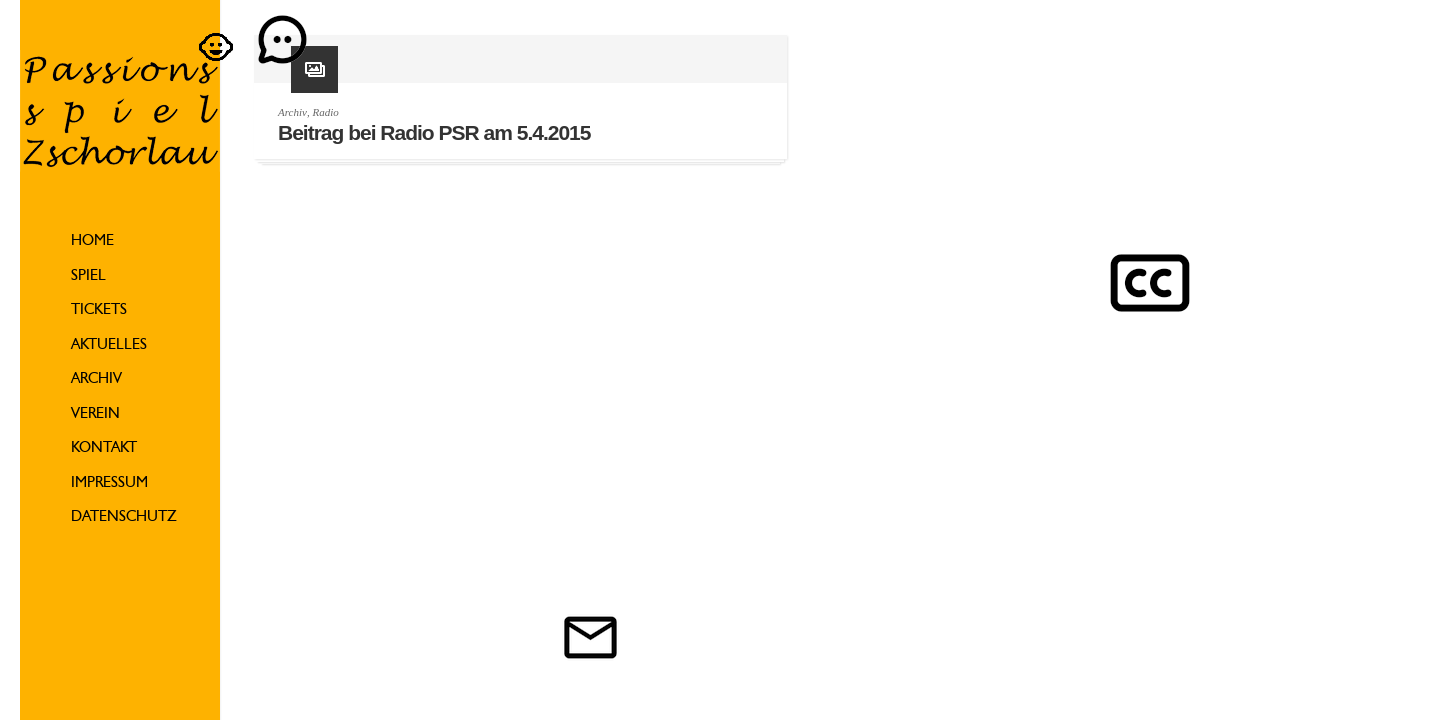 Image resolution: width=1440 pixels, height=720 pixels. I want to click on open messaging or chat, so click(282, 39).